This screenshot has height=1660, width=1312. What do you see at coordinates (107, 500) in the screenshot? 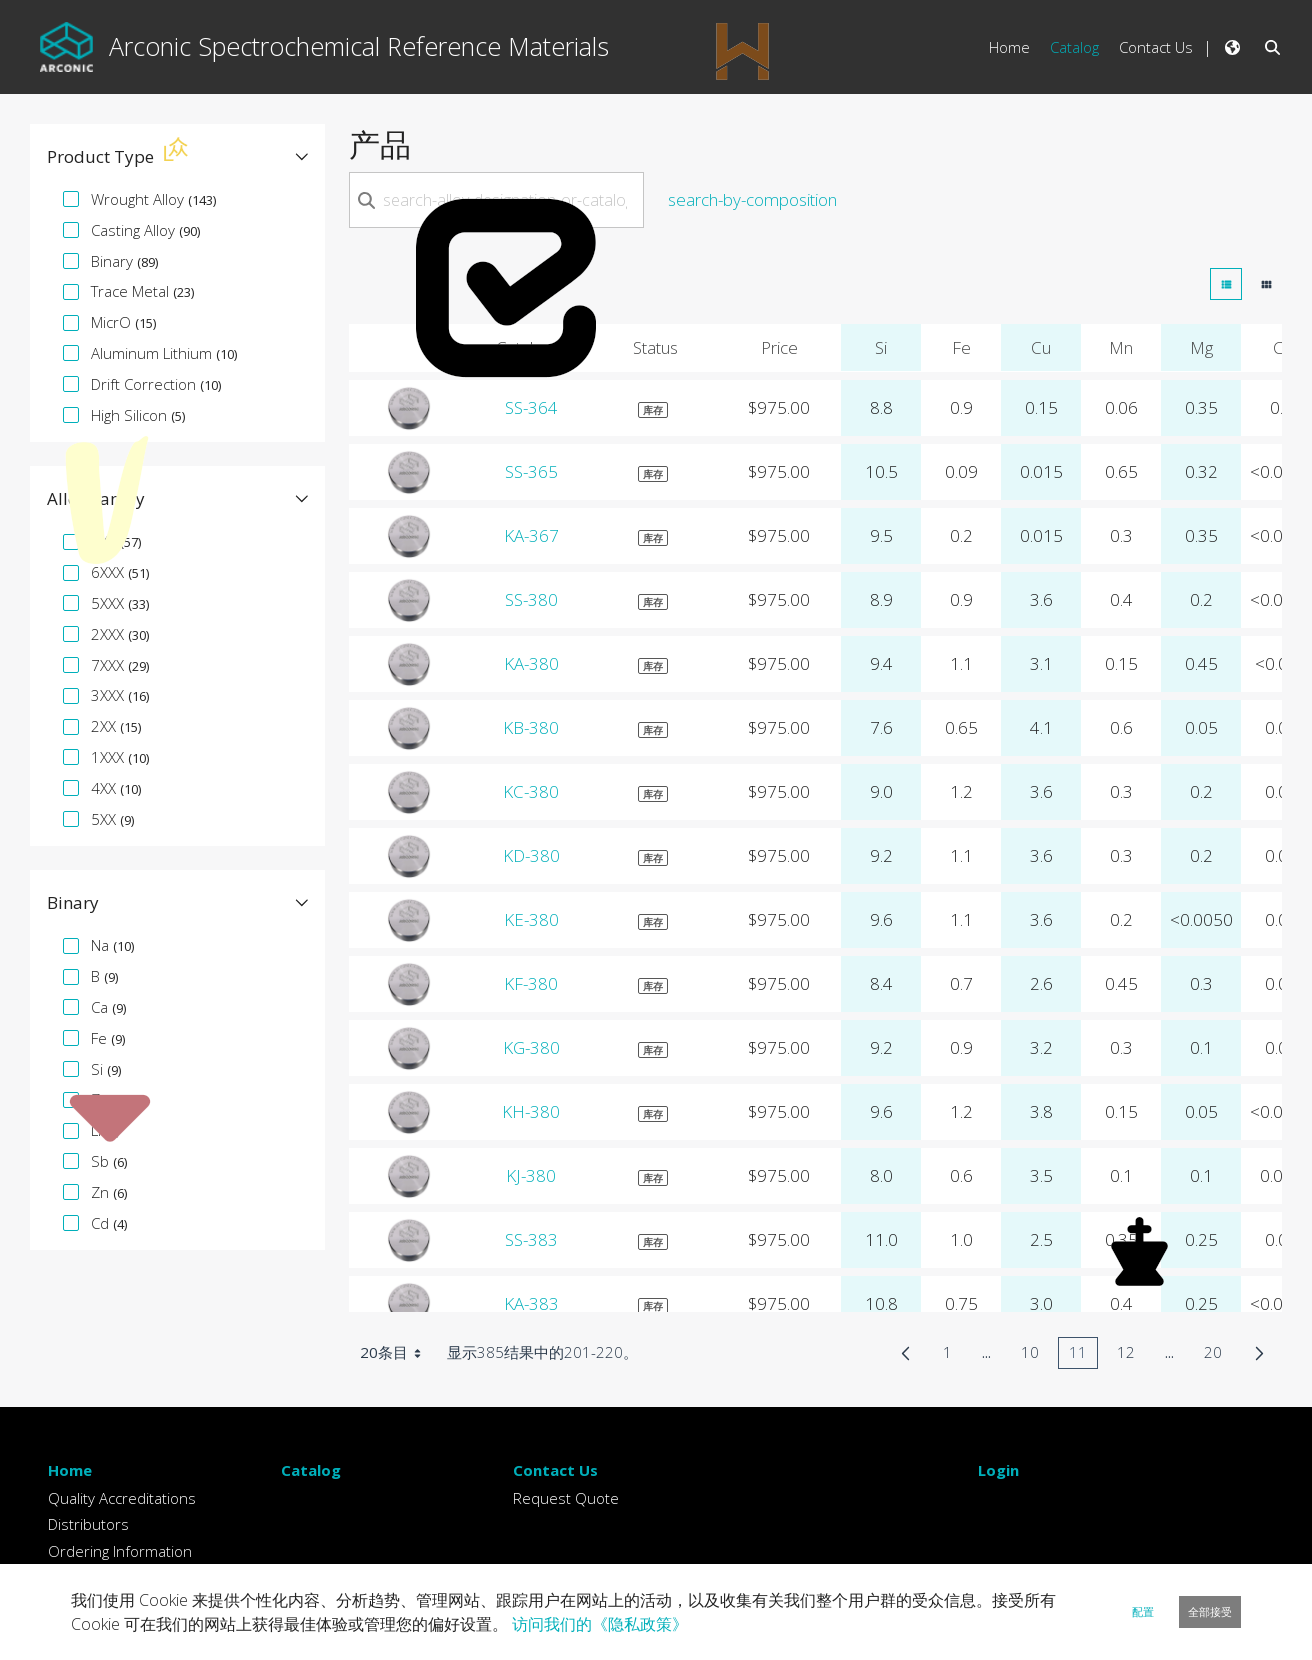
I see `open the Vinted app` at bounding box center [107, 500].